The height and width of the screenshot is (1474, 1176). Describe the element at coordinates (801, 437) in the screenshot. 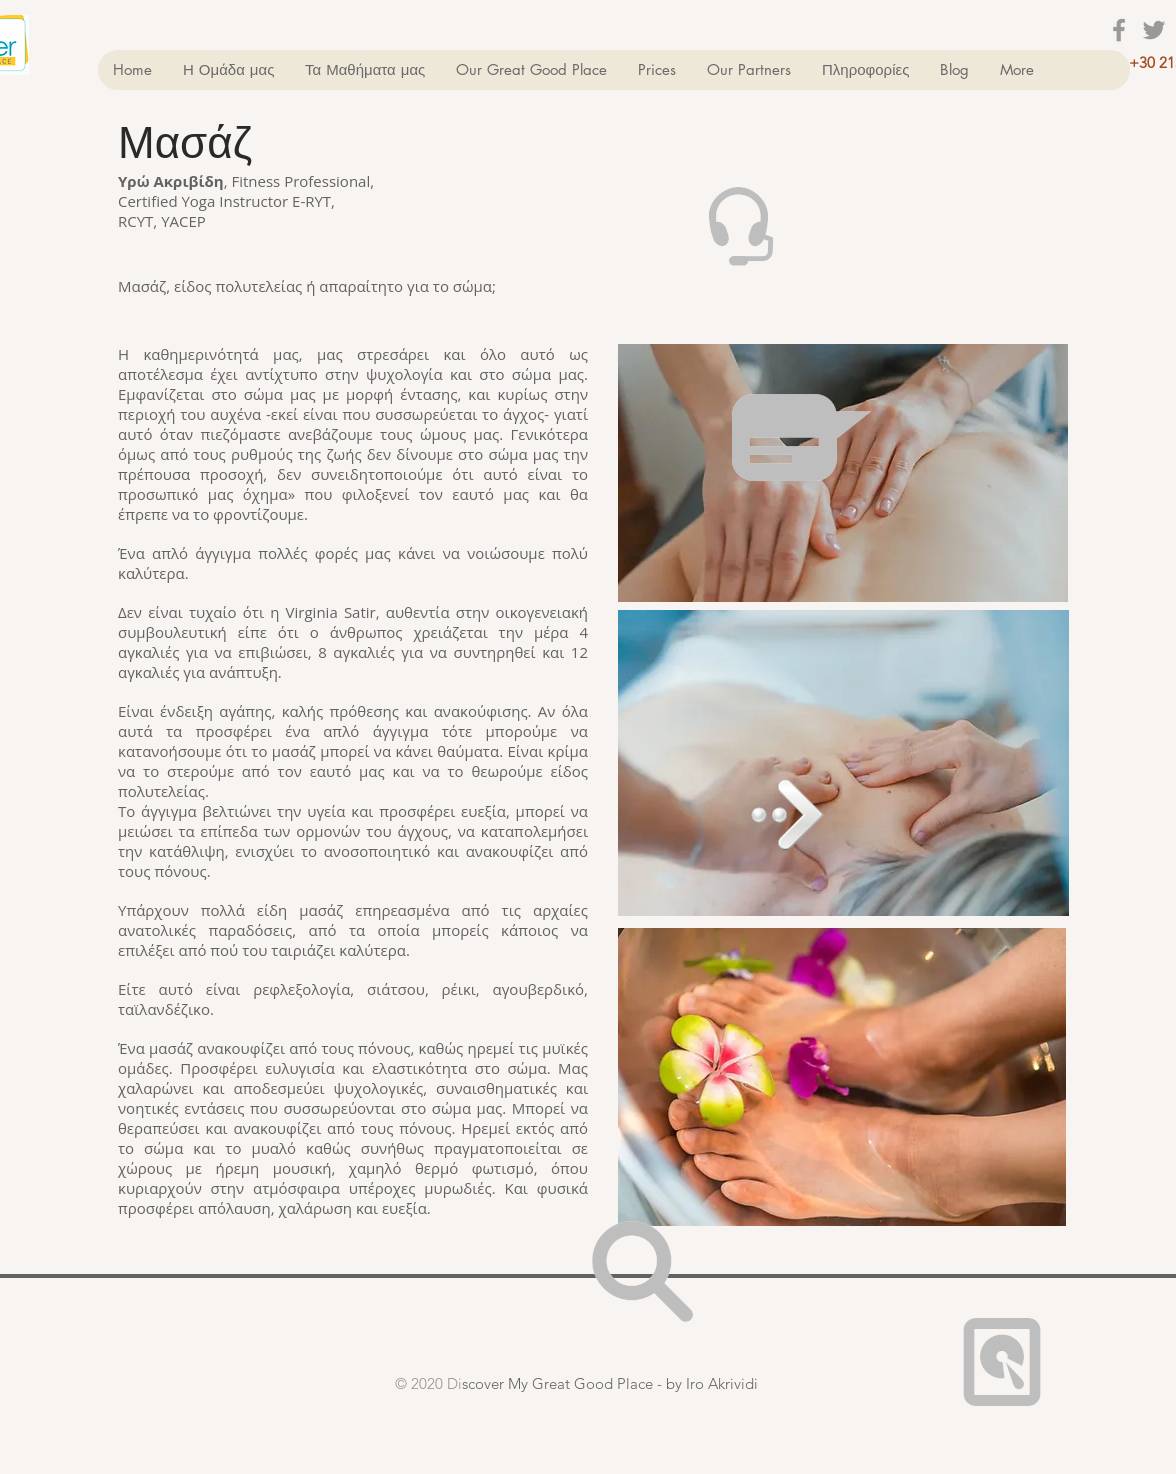

I see `toggle subtitles or closed captions` at that location.